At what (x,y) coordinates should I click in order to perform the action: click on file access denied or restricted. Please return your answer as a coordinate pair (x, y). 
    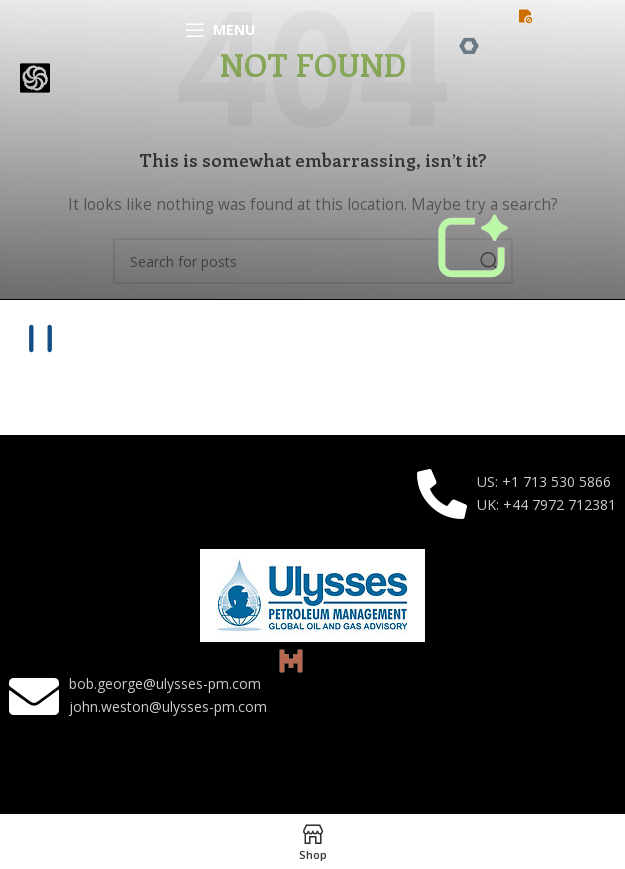
    Looking at the image, I should click on (525, 16).